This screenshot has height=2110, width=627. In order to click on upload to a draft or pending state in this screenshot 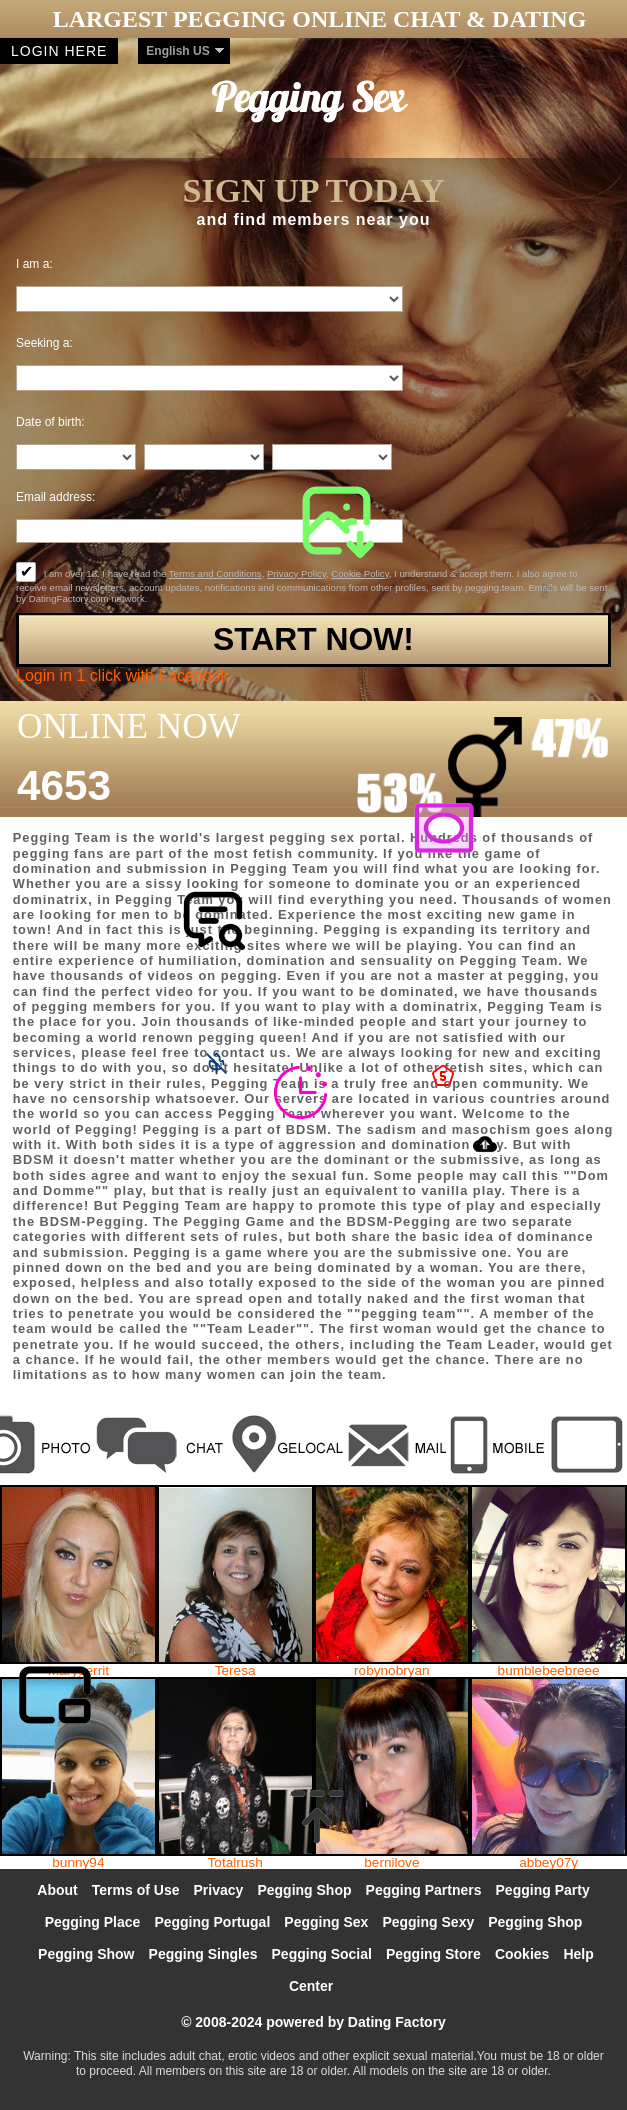, I will do `click(317, 1817)`.